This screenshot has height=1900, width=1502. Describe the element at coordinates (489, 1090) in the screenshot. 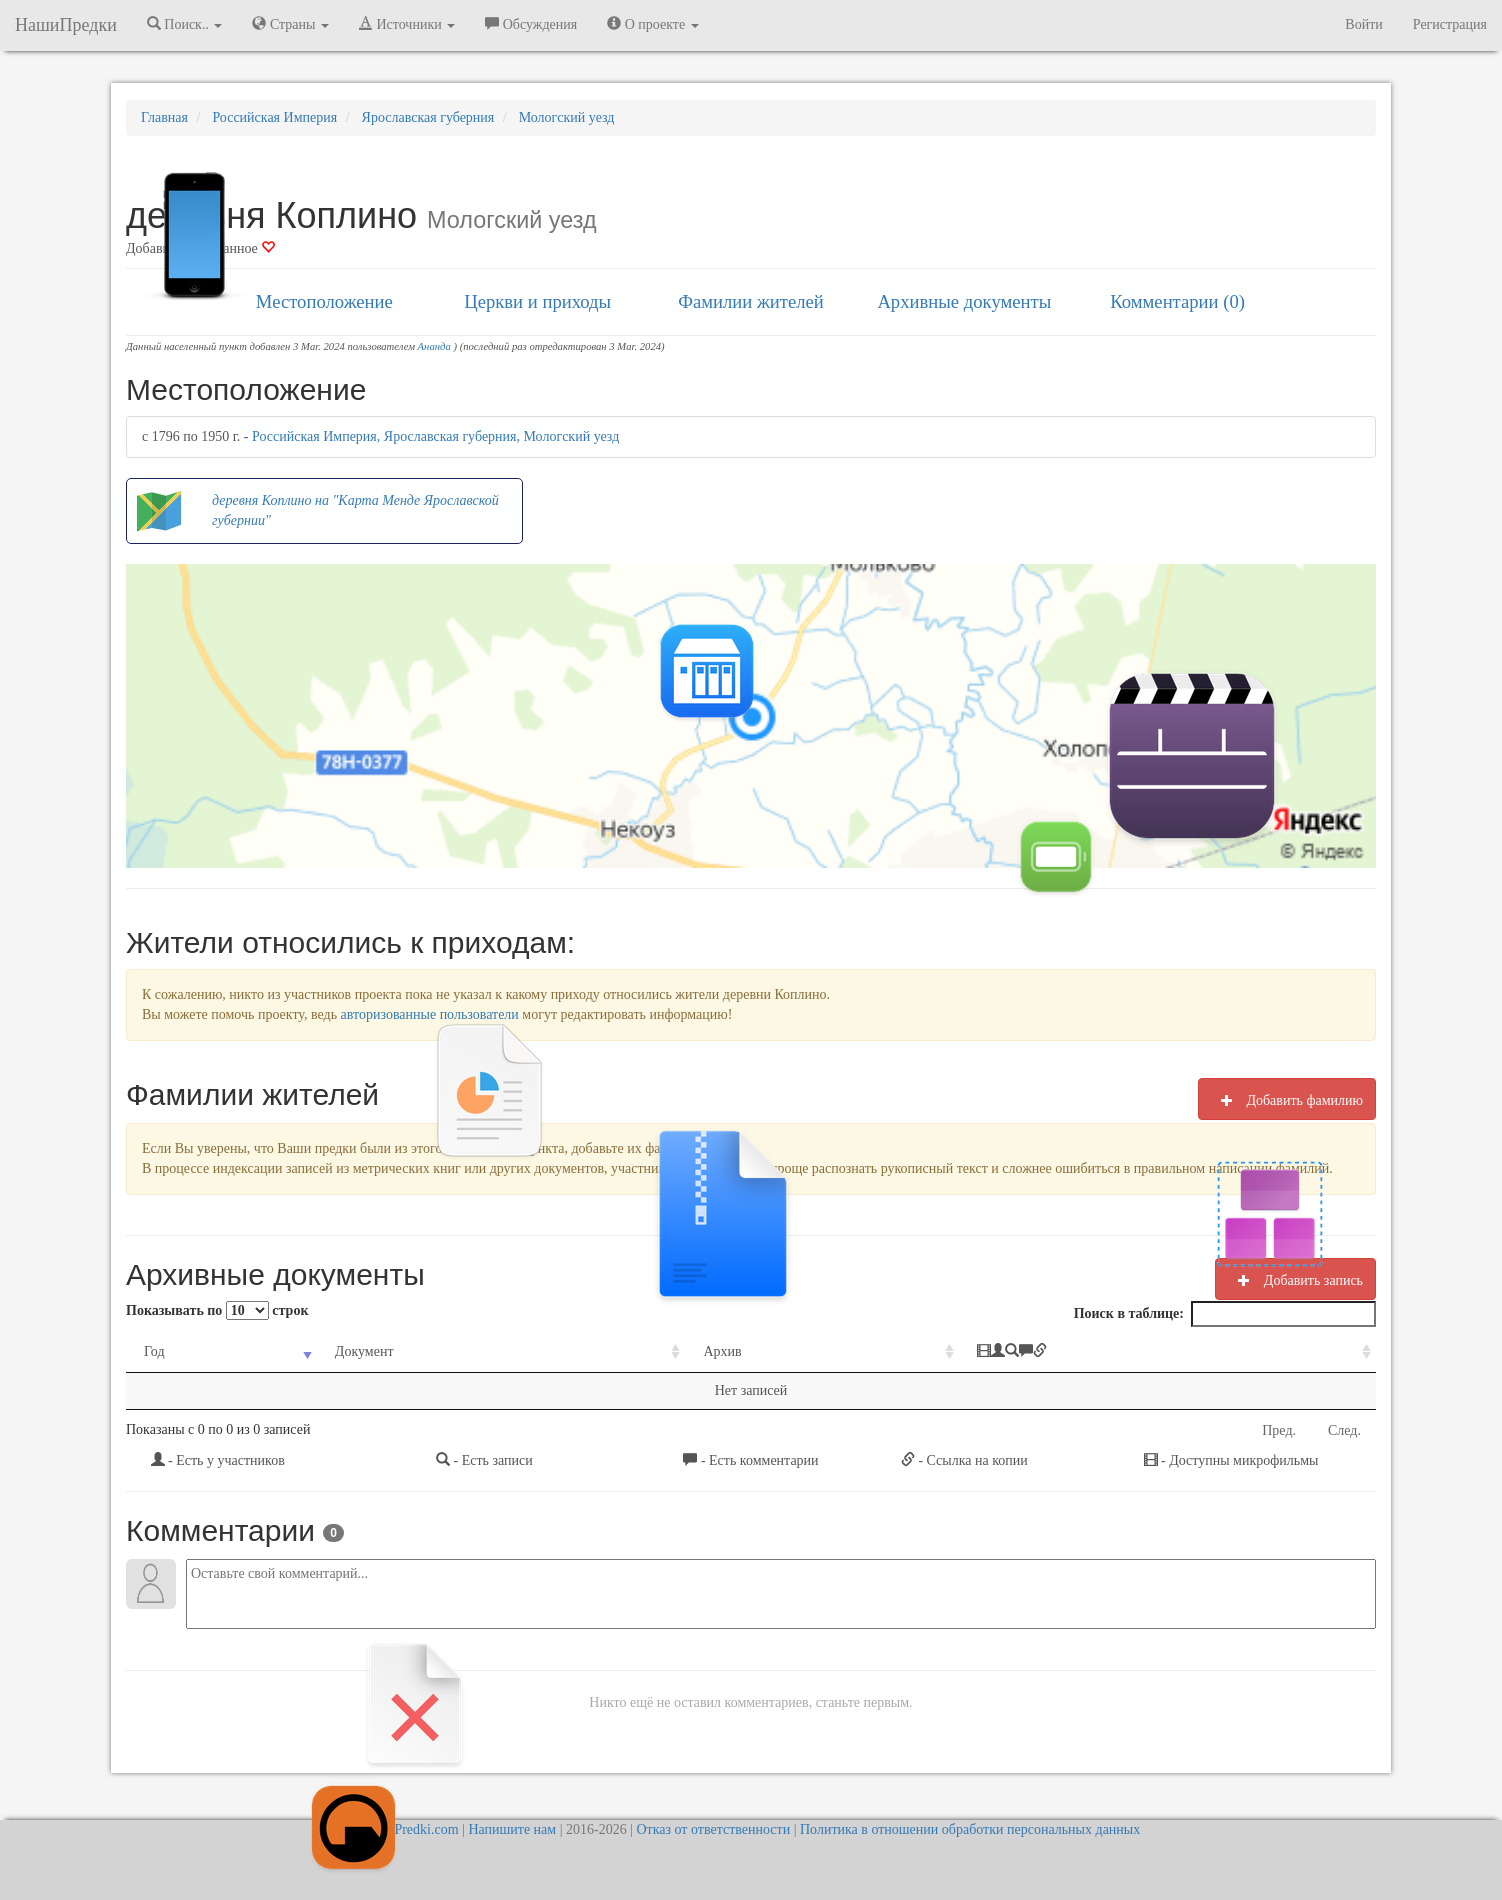

I see `open a presentation file` at that location.